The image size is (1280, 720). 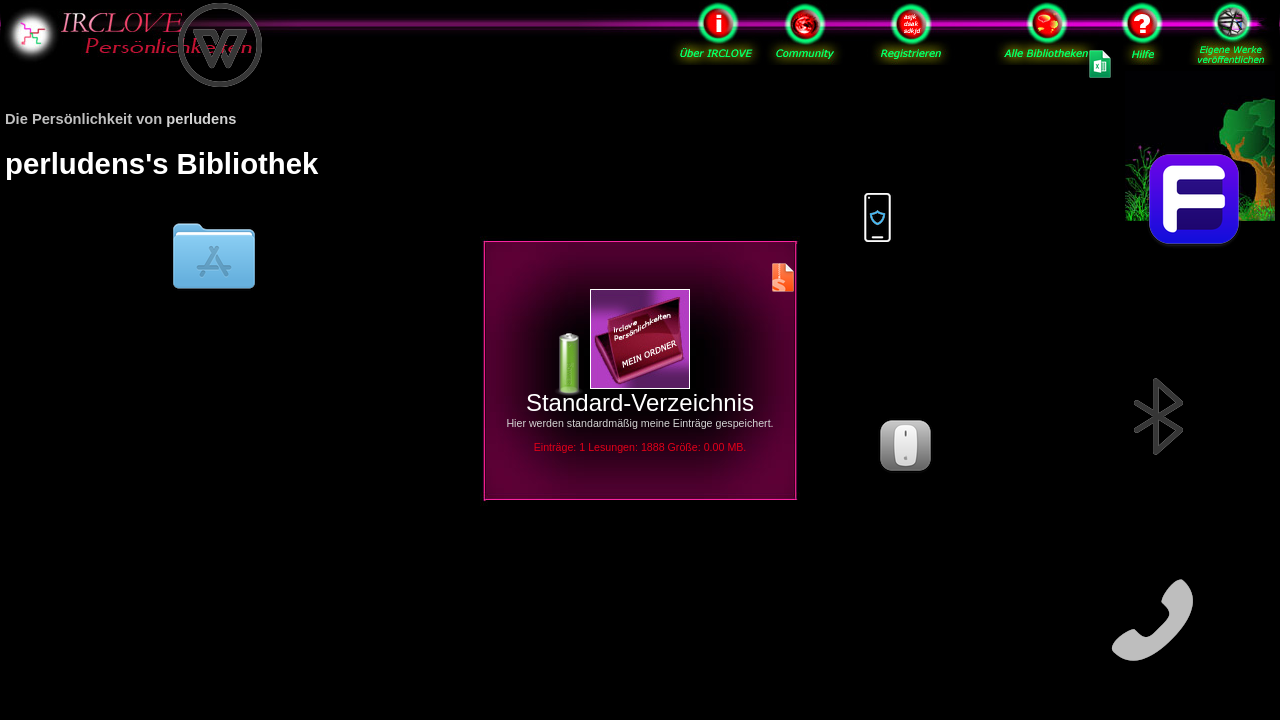 I want to click on open mouse and trackpad settings, so click(x=905, y=445).